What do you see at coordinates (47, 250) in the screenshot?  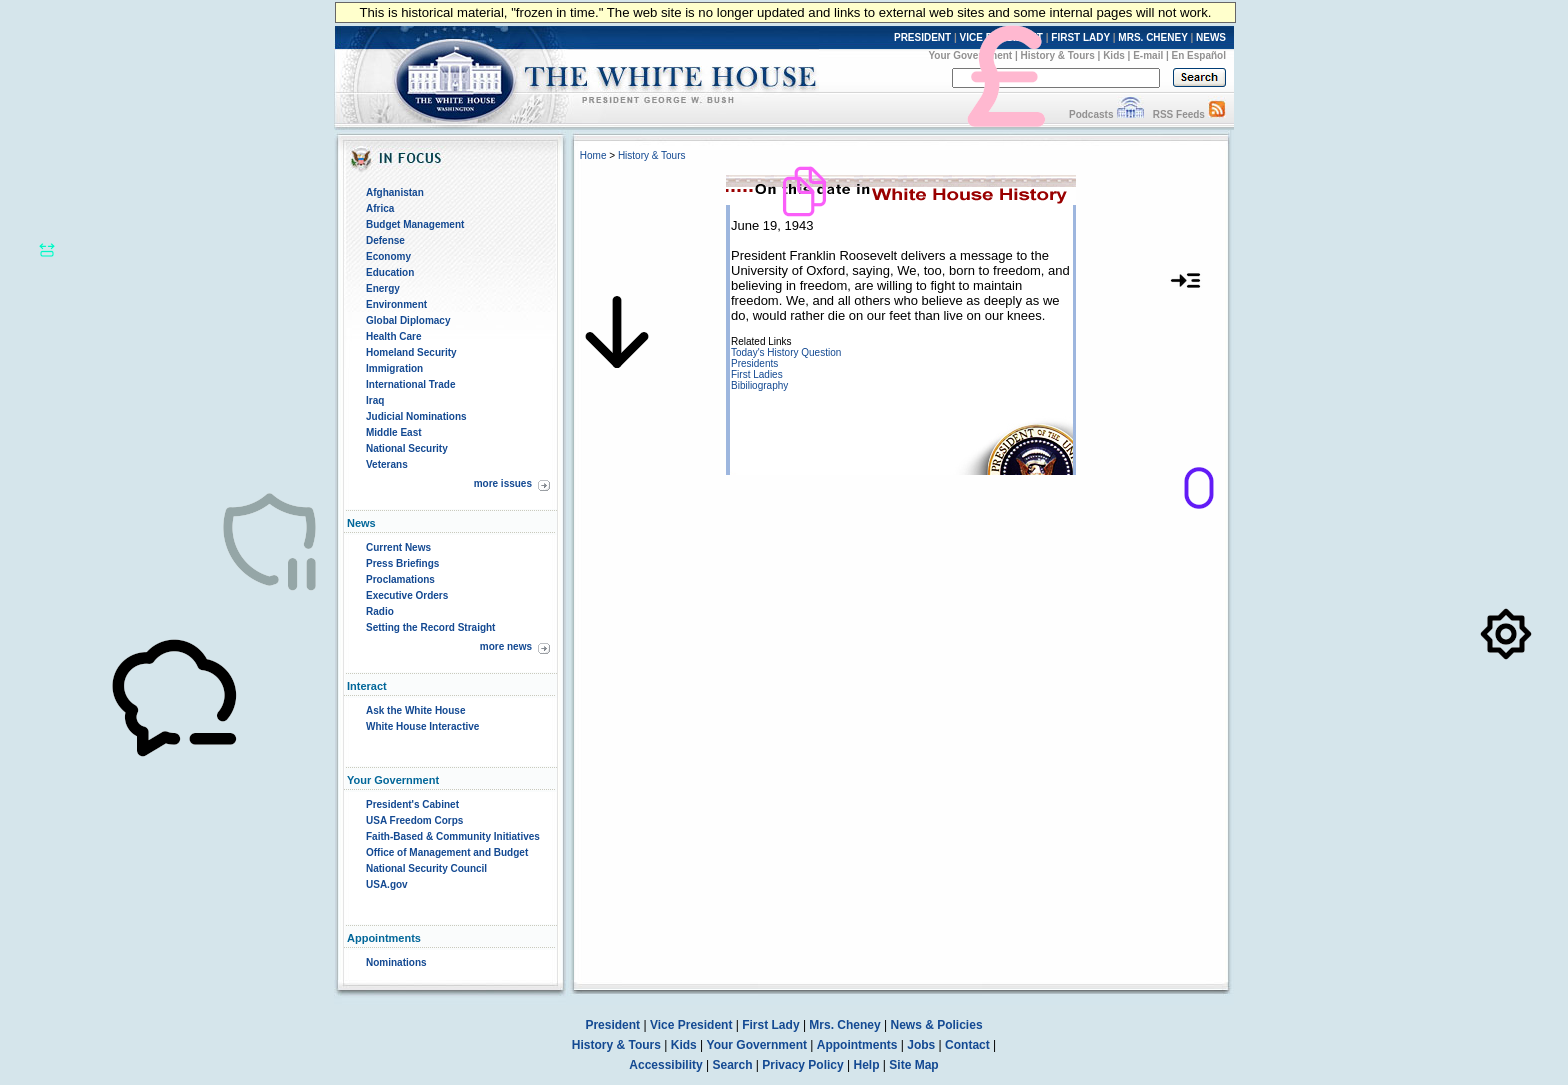 I see `auto-resize content to fit container` at bounding box center [47, 250].